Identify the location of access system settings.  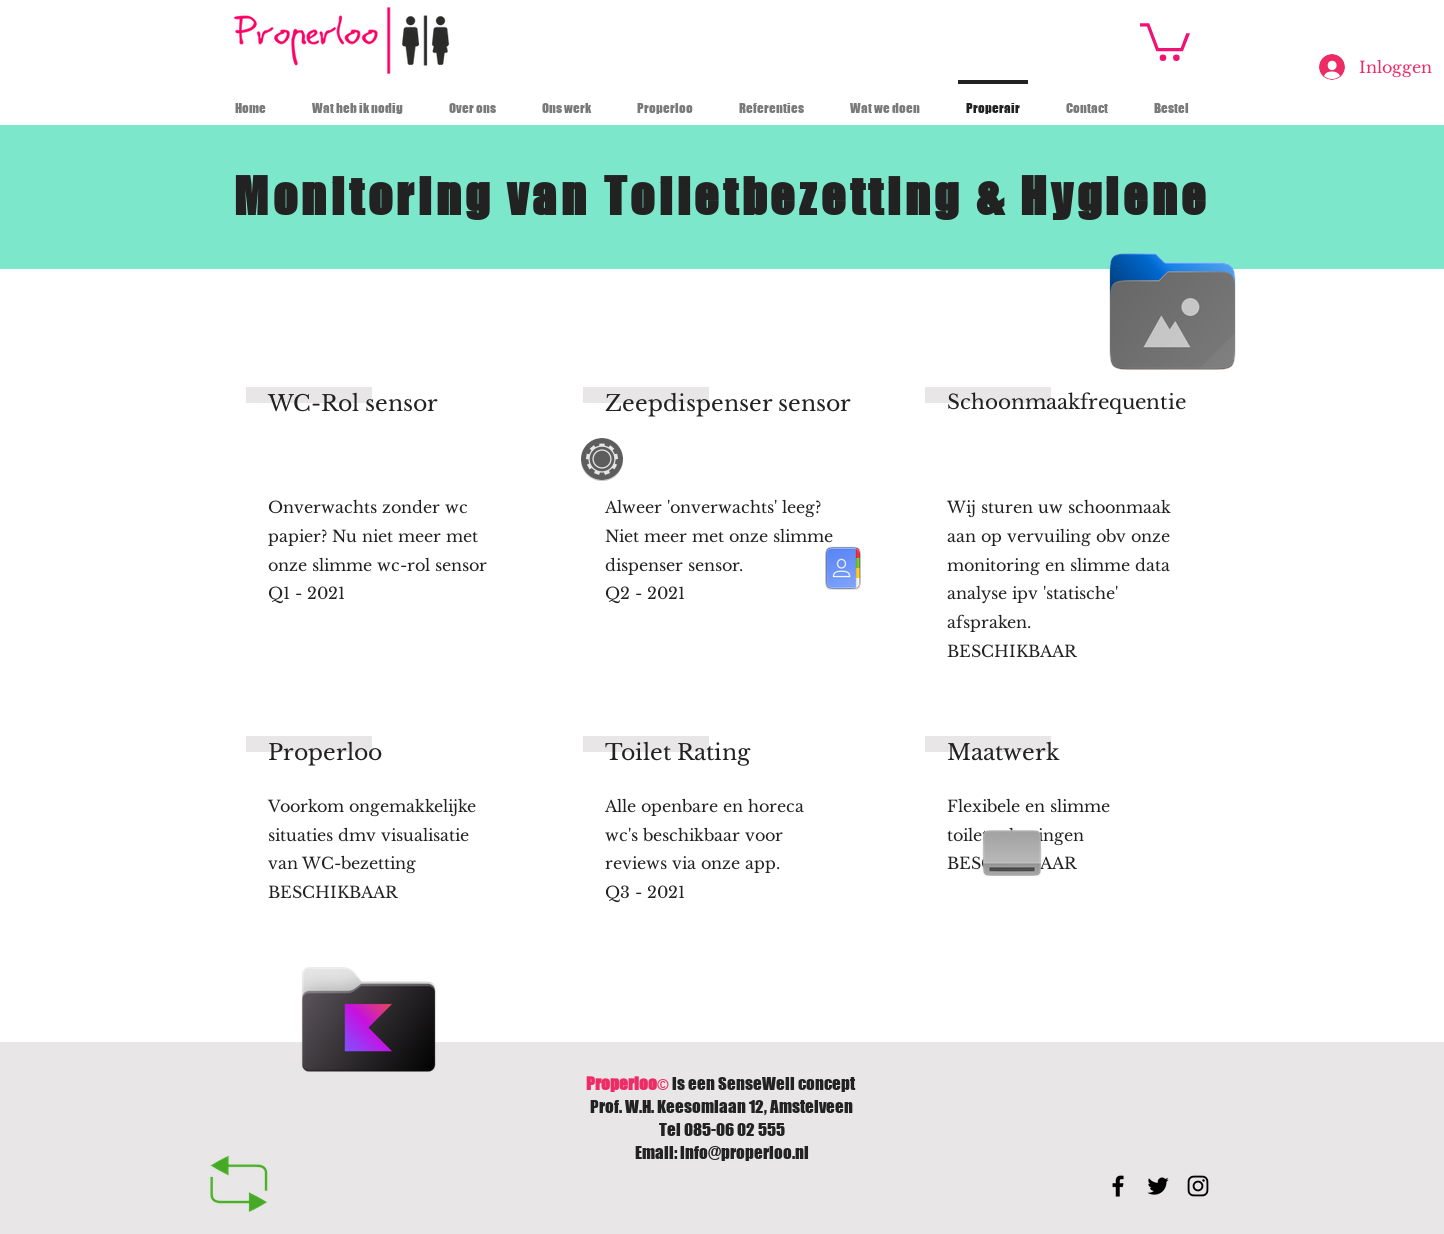
(602, 459).